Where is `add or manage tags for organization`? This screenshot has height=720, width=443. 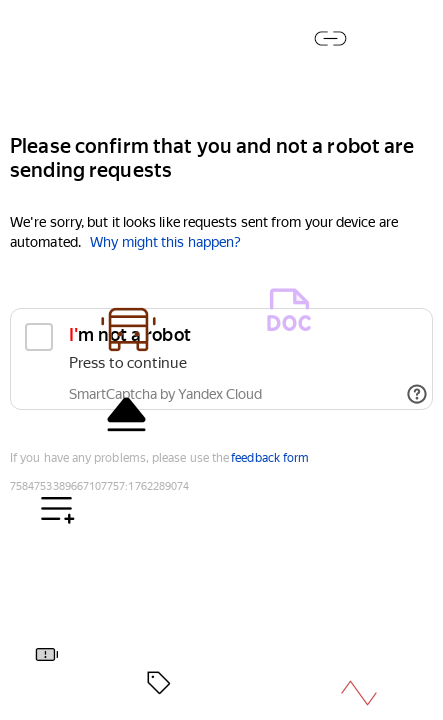 add or manage tags for organization is located at coordinates (157, 681).